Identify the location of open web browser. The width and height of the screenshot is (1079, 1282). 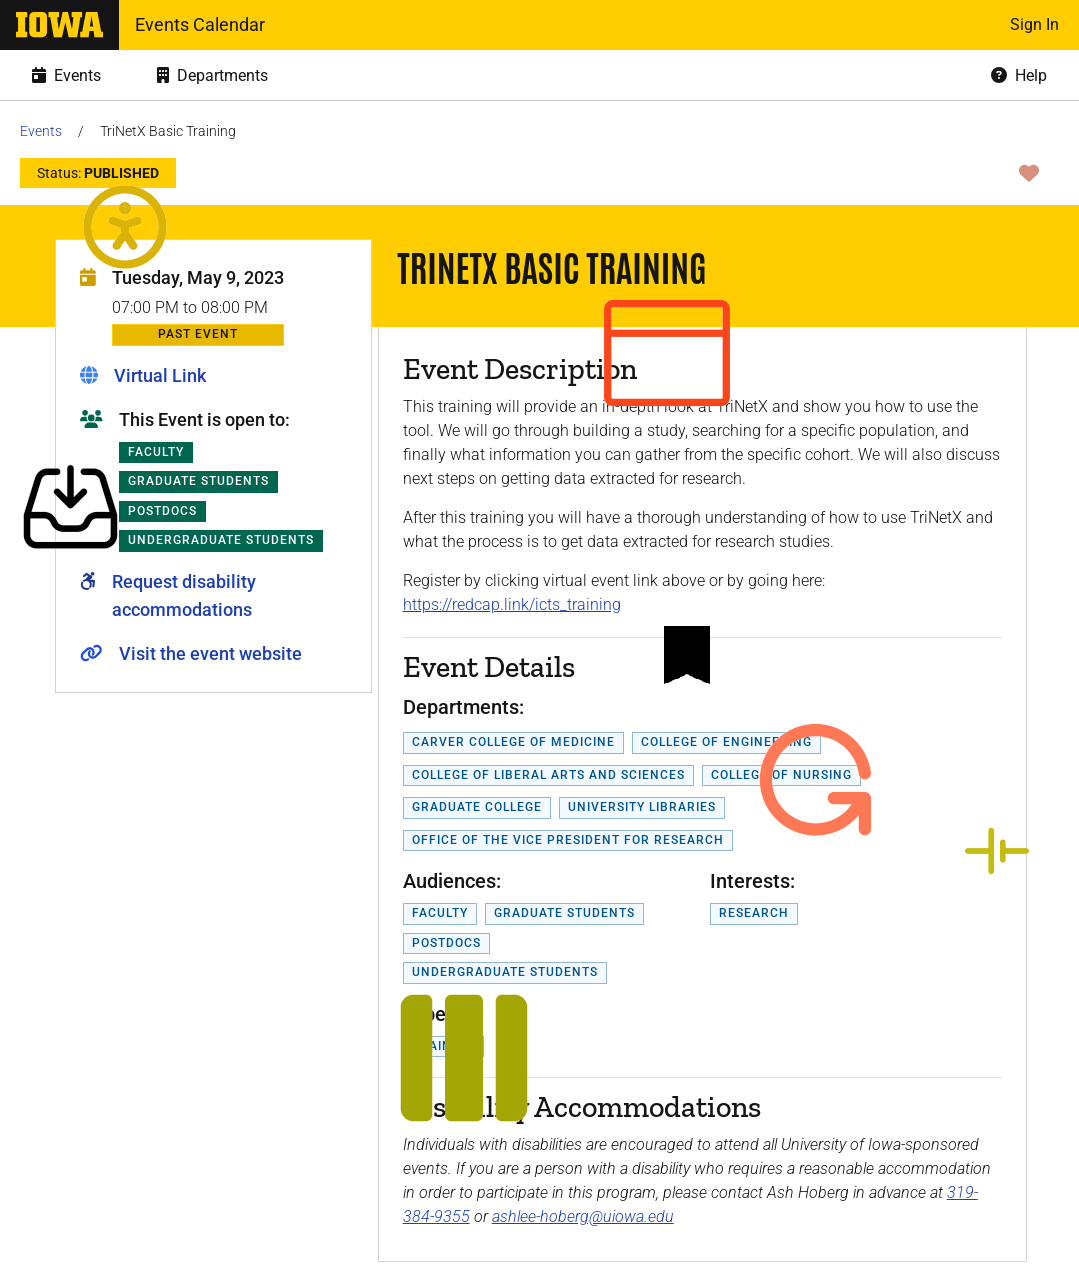
(667, 353).